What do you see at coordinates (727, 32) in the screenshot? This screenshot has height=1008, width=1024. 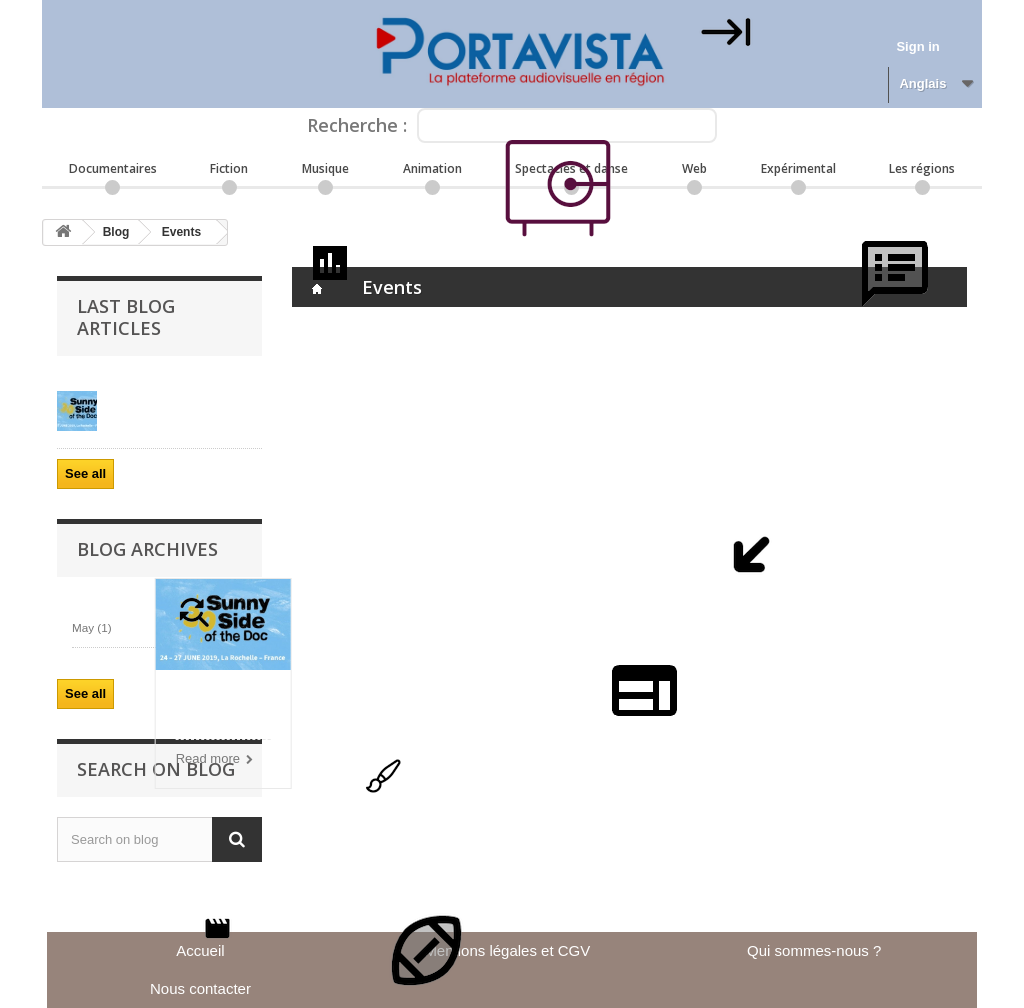 I see `move cursor to end of line` at bounding box center [727, 32].